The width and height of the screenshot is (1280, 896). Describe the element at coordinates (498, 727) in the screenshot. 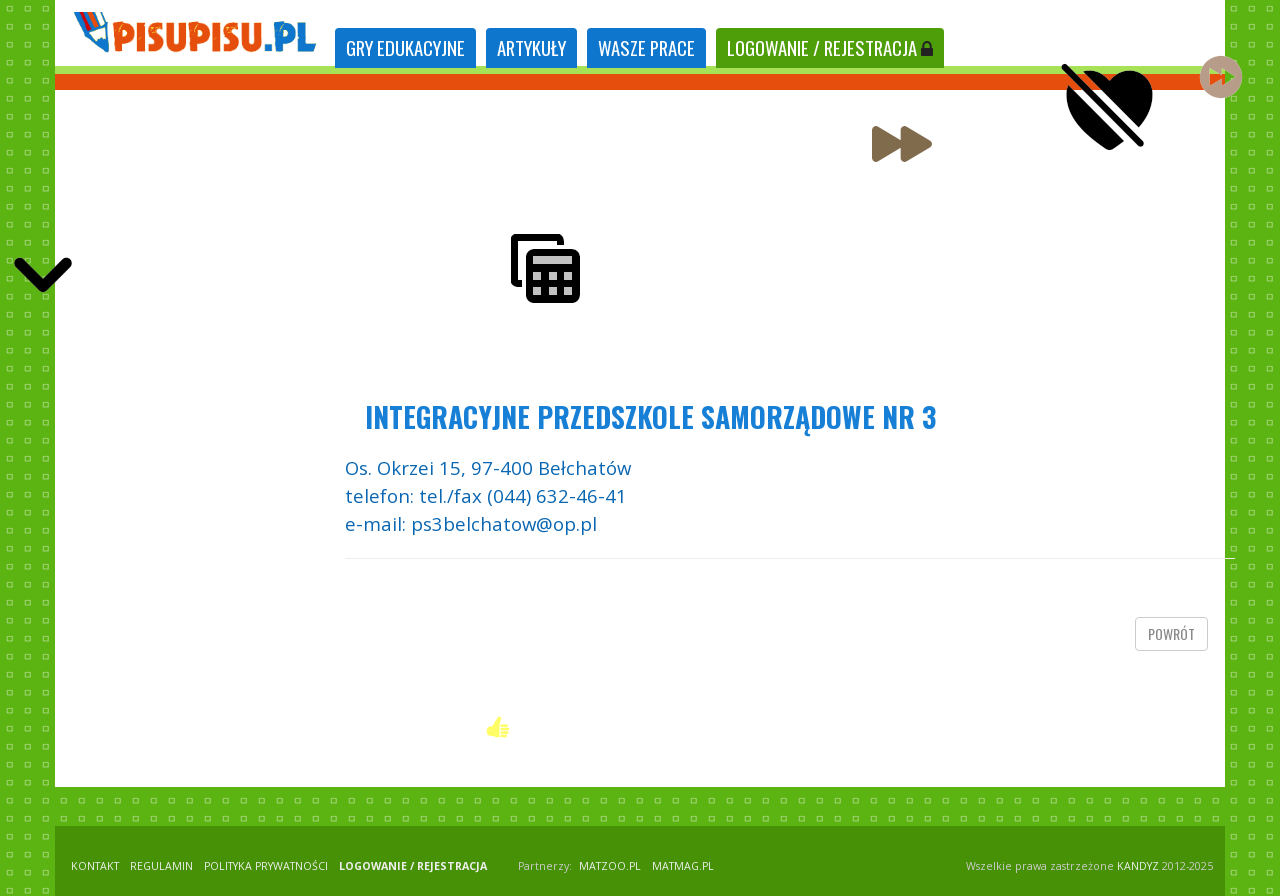

I see `like or approve content` at that location.